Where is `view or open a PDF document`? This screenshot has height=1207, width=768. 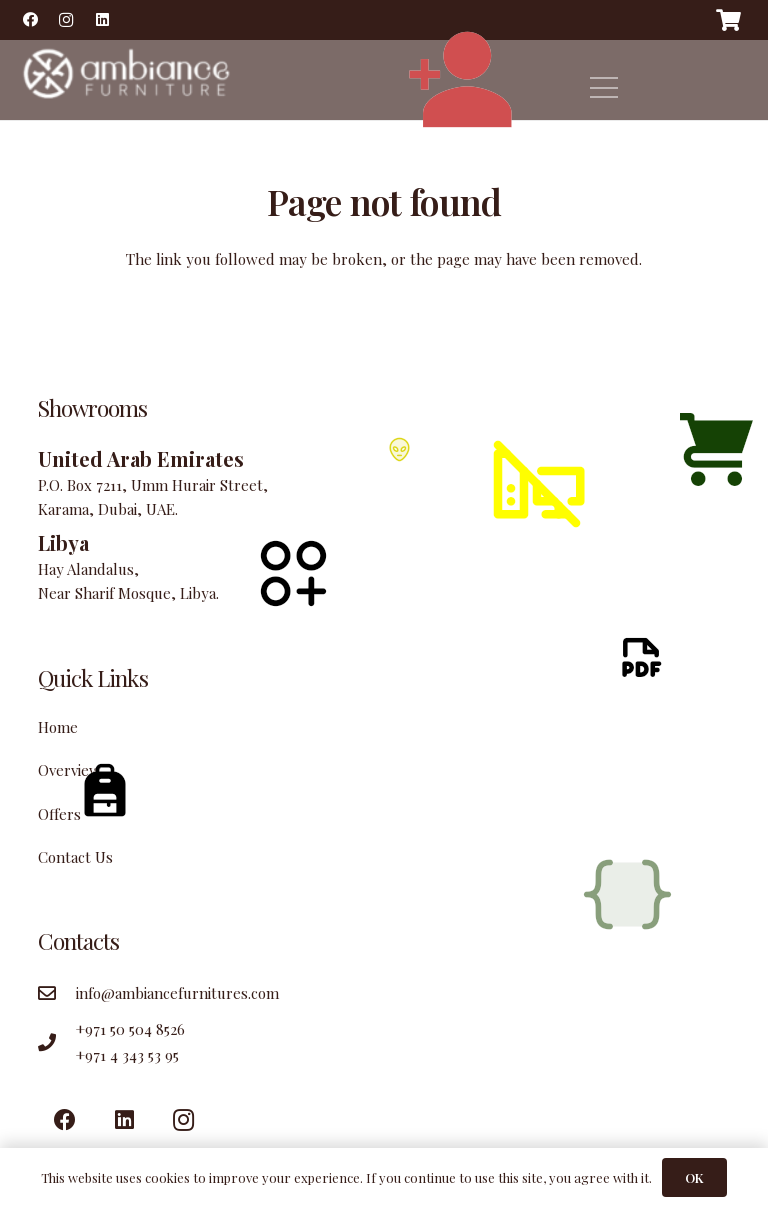 view or open a PDF document is located at coordinates (641, 659).